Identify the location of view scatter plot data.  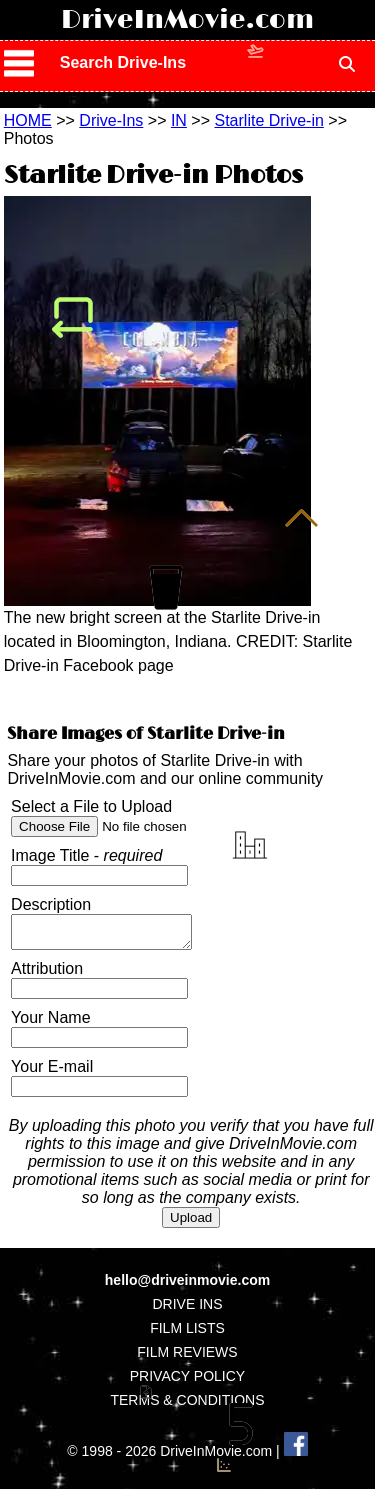
(224, 1465).